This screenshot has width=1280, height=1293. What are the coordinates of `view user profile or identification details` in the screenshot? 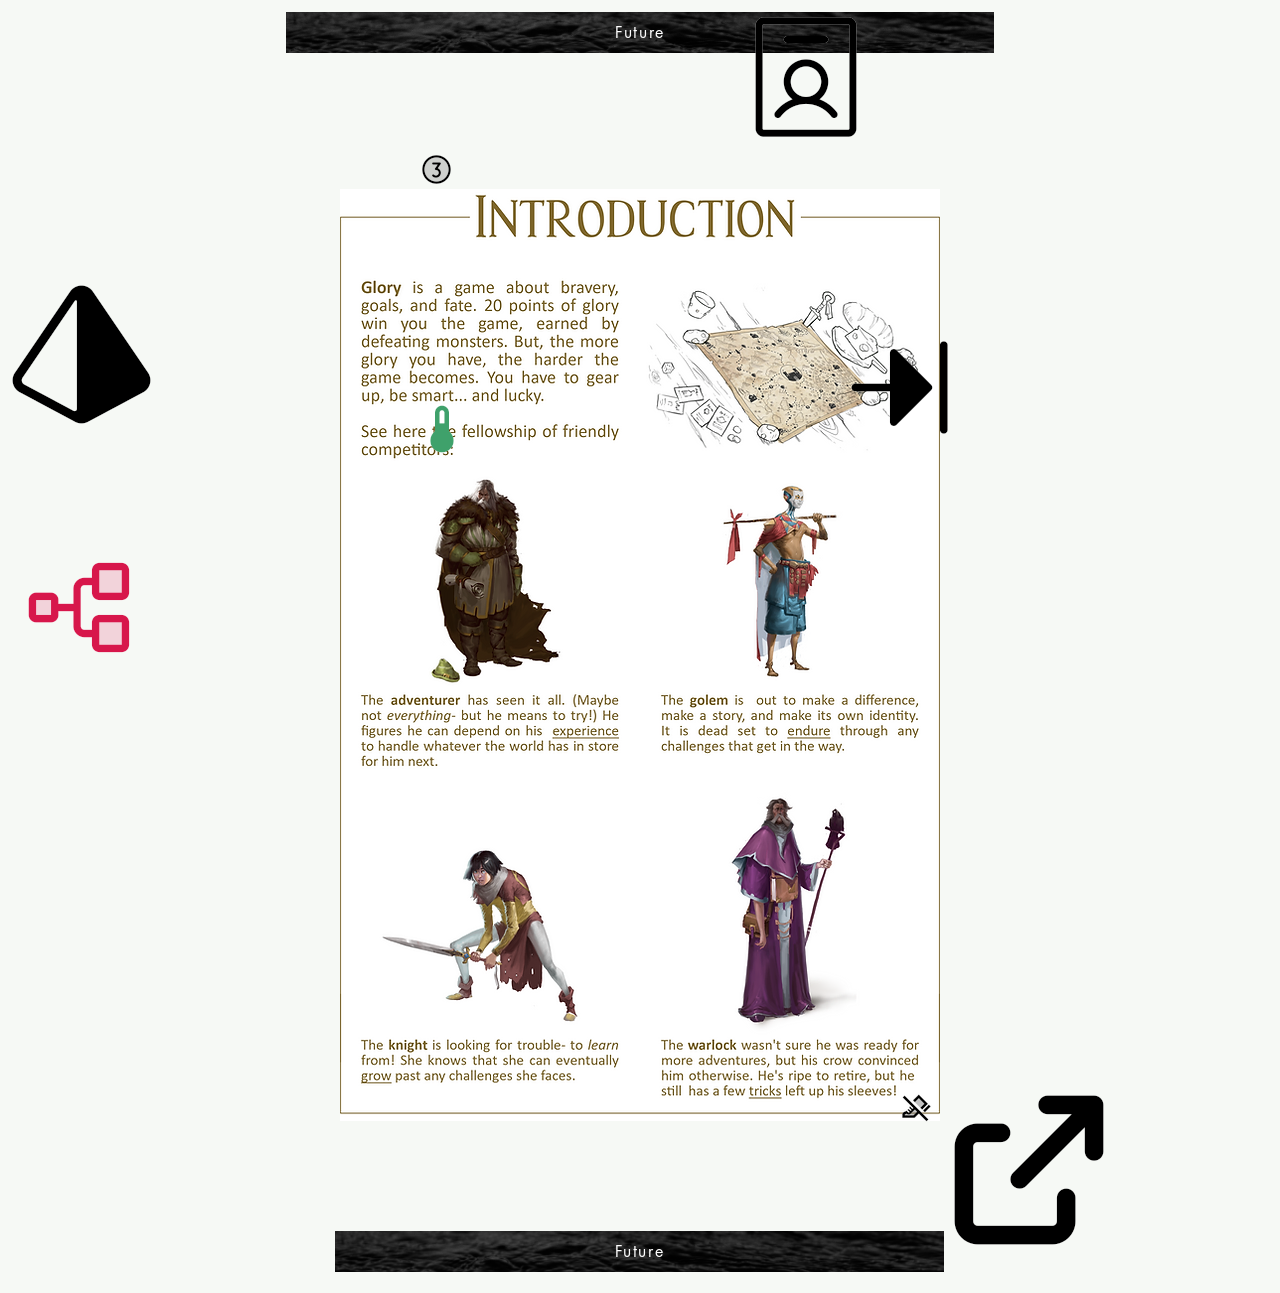 It's located at (806, 77).